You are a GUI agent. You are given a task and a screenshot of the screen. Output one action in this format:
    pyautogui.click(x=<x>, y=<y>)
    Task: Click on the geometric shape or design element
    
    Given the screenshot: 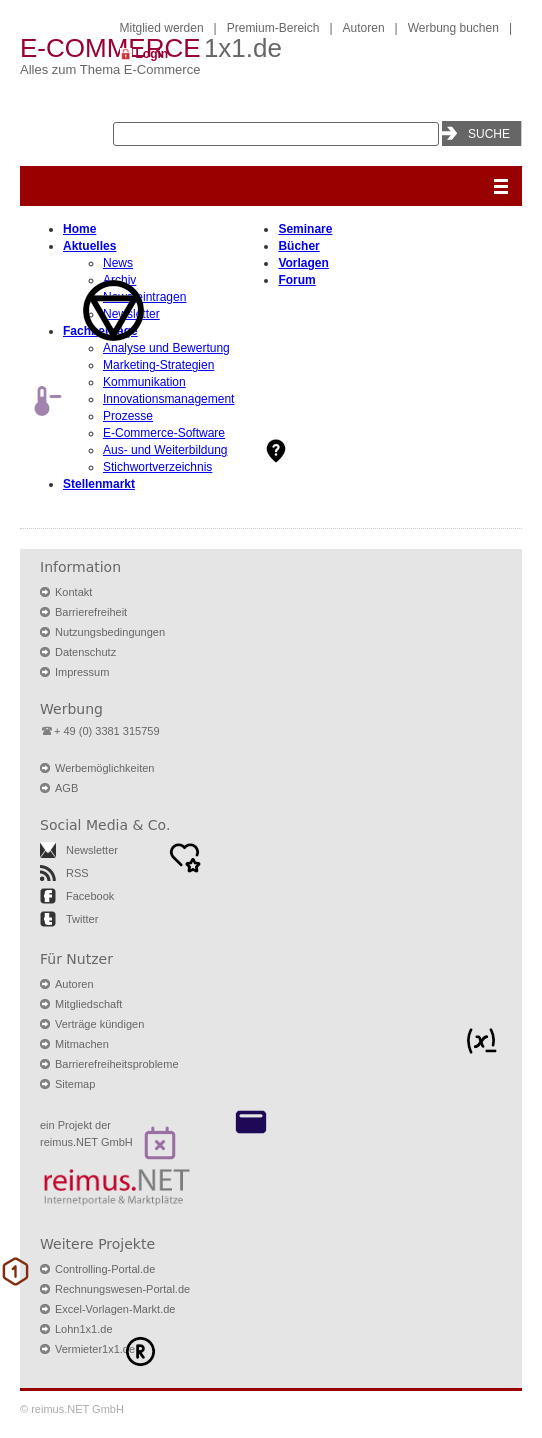 What is the action you would take?
    pyautogui.click(x=113, y=310)
    